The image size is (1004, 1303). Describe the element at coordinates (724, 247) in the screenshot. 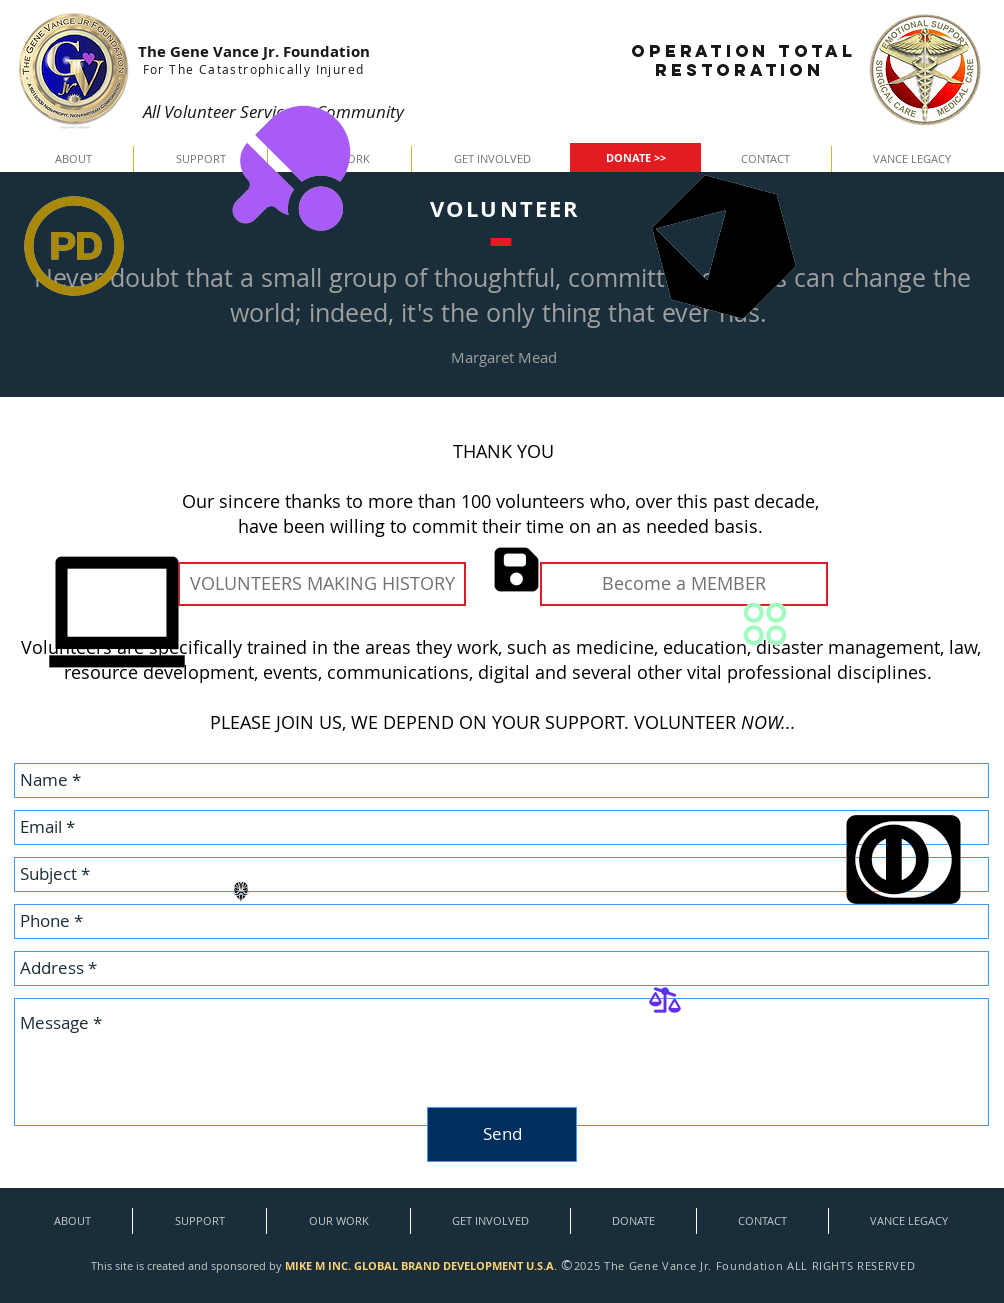

I see `crystal programming language logo` at that location.